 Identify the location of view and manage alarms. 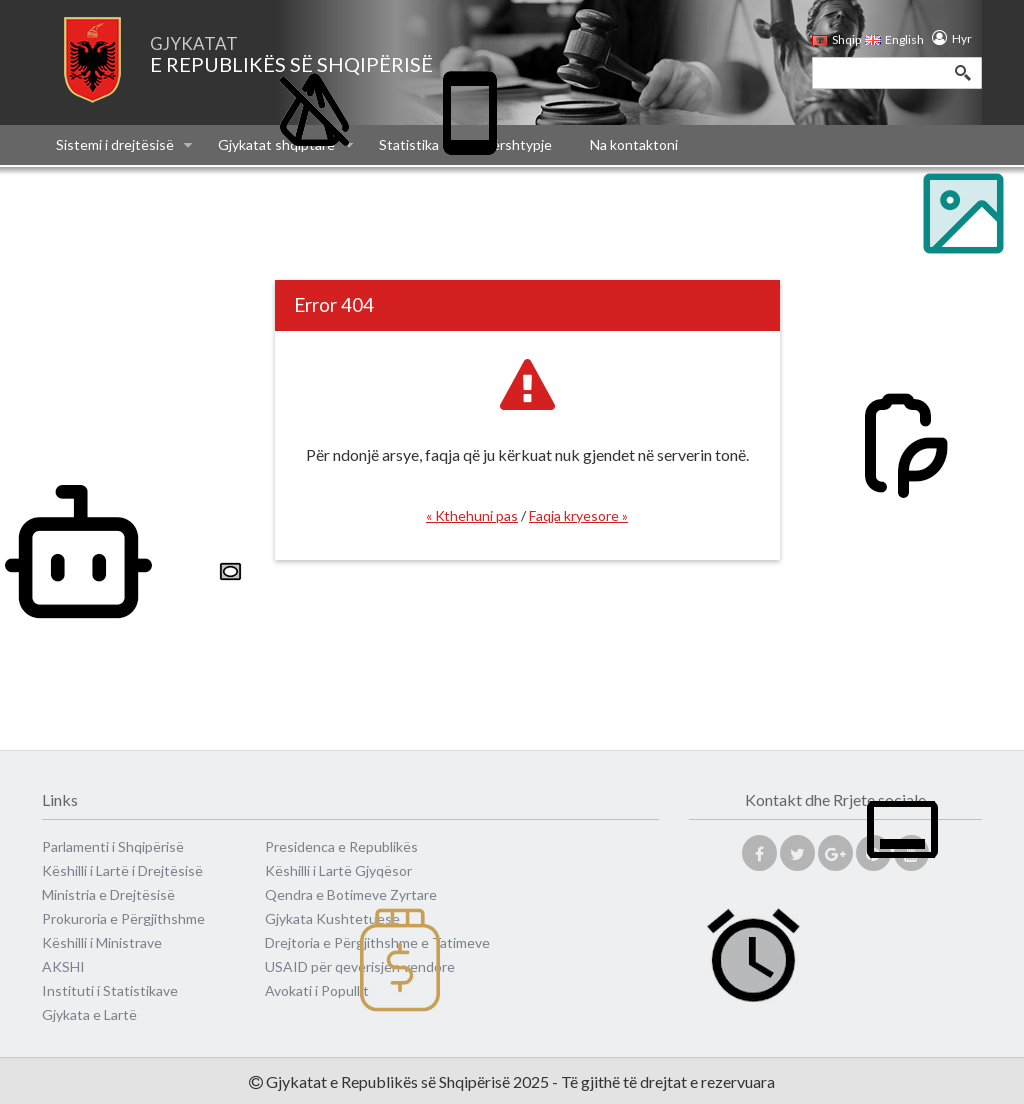
(753, 955).